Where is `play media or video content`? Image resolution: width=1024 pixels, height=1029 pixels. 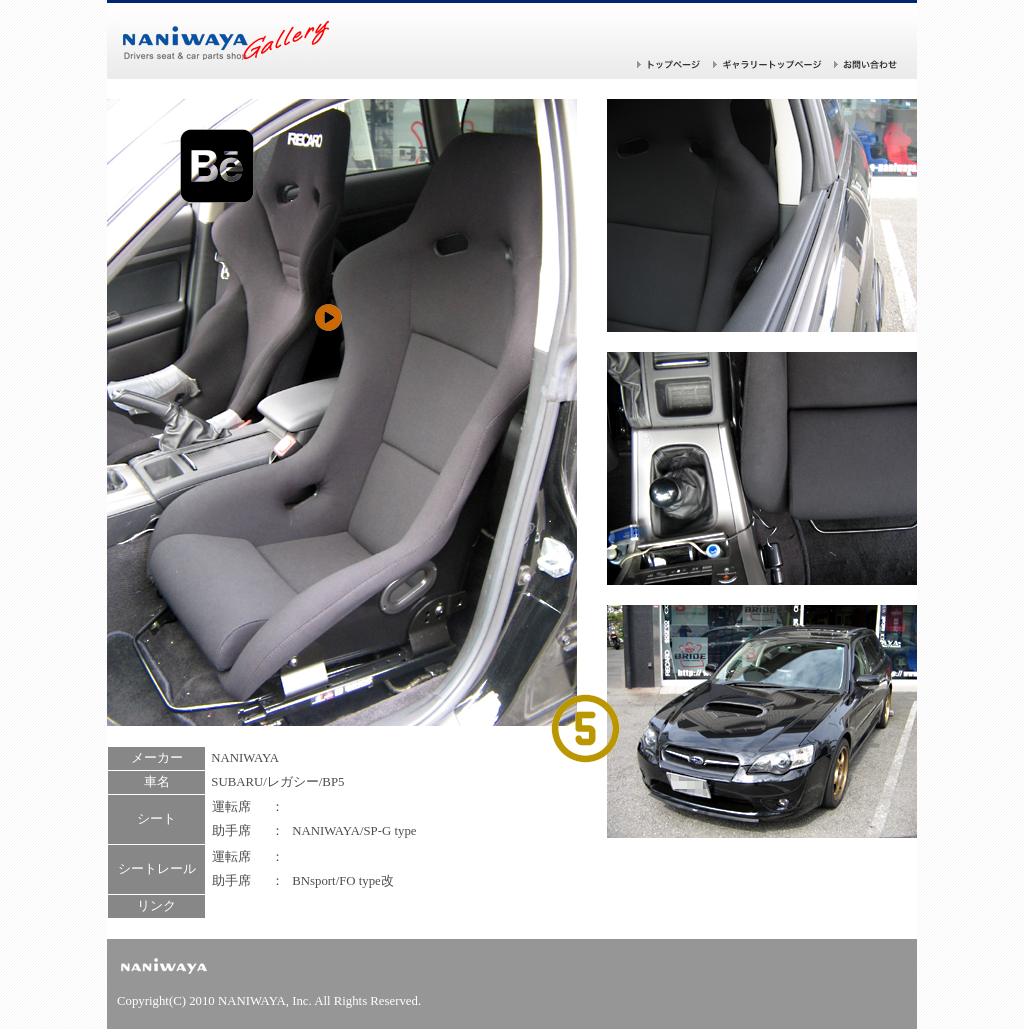 play media or video content is located at coordinates (328, 317).